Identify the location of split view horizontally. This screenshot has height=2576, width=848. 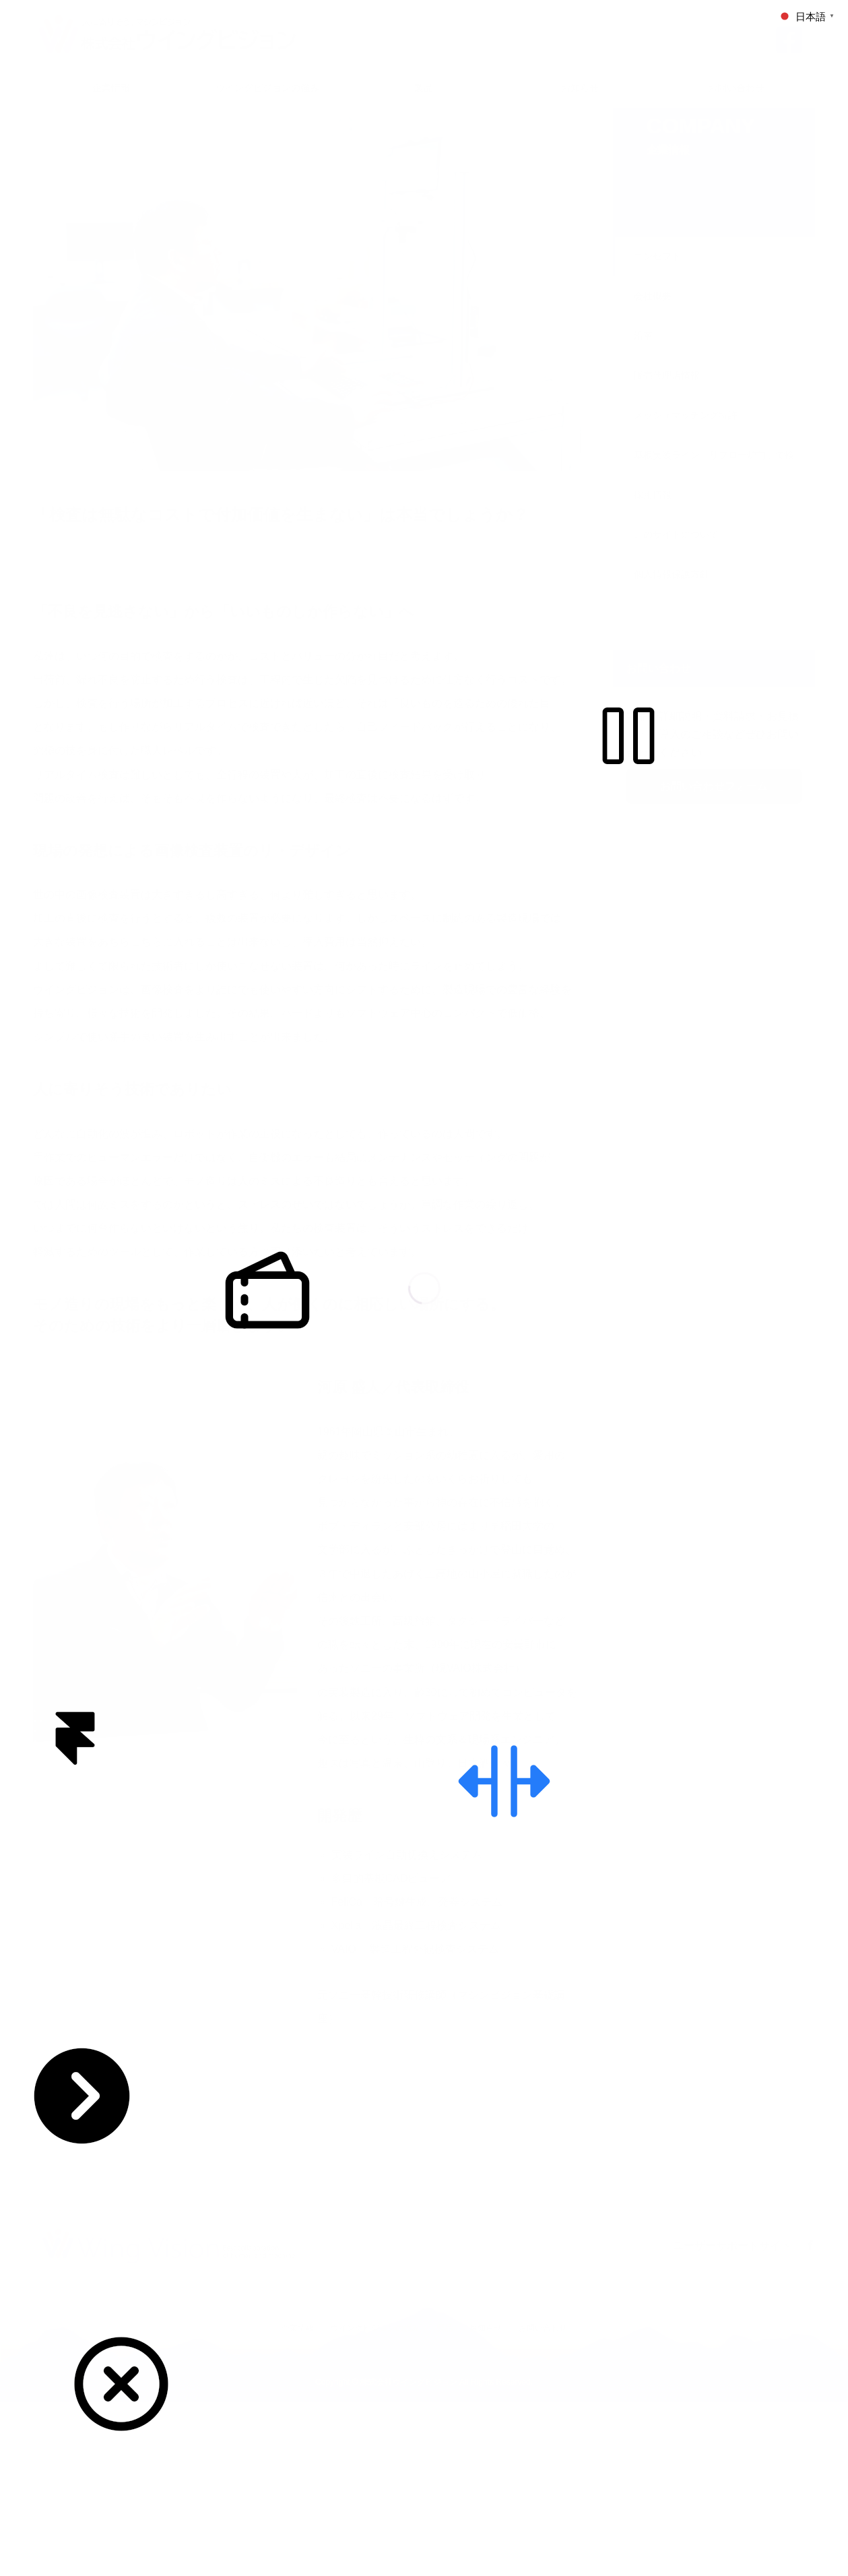
(504, 1781).